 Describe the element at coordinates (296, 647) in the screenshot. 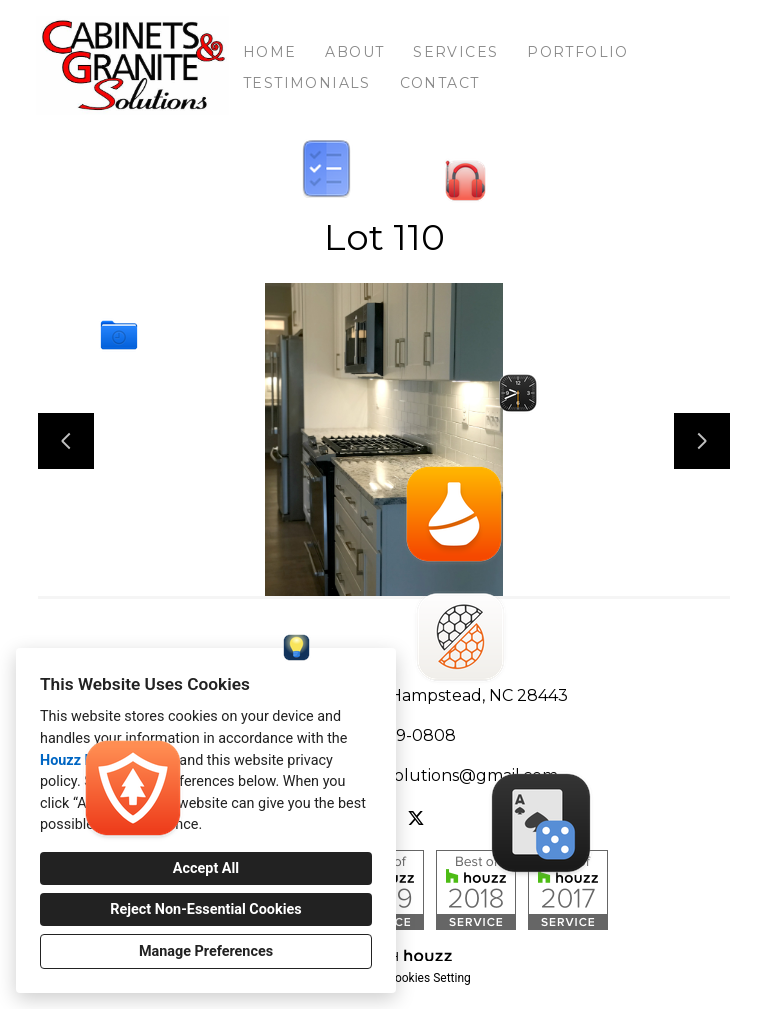

I see `open photometric viewer app` at that location.